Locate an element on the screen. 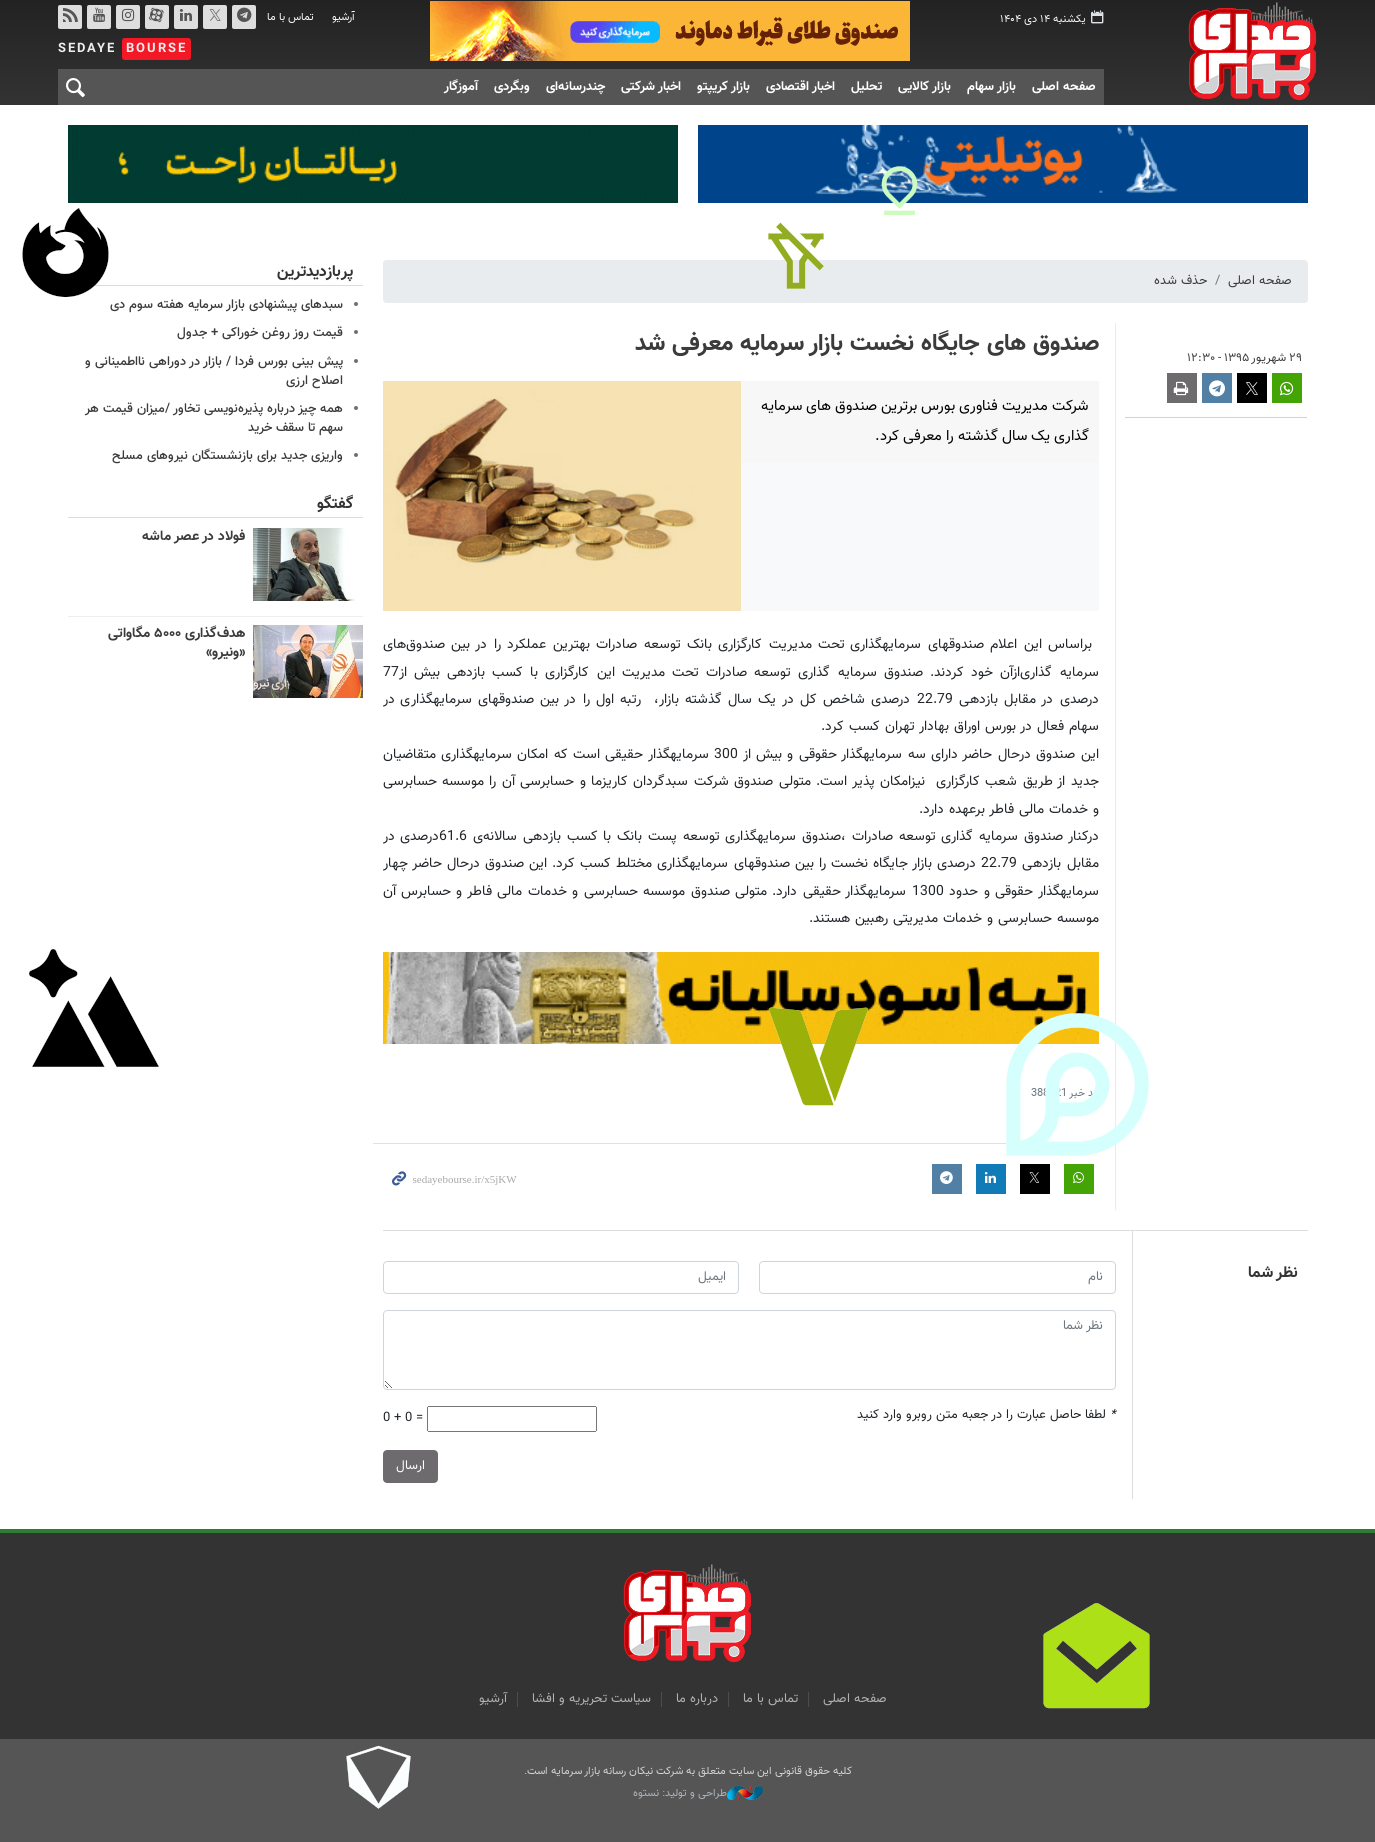 This screenshot has height=1842, width=1375. V programming language logo is located at coordinates (818, 1056).